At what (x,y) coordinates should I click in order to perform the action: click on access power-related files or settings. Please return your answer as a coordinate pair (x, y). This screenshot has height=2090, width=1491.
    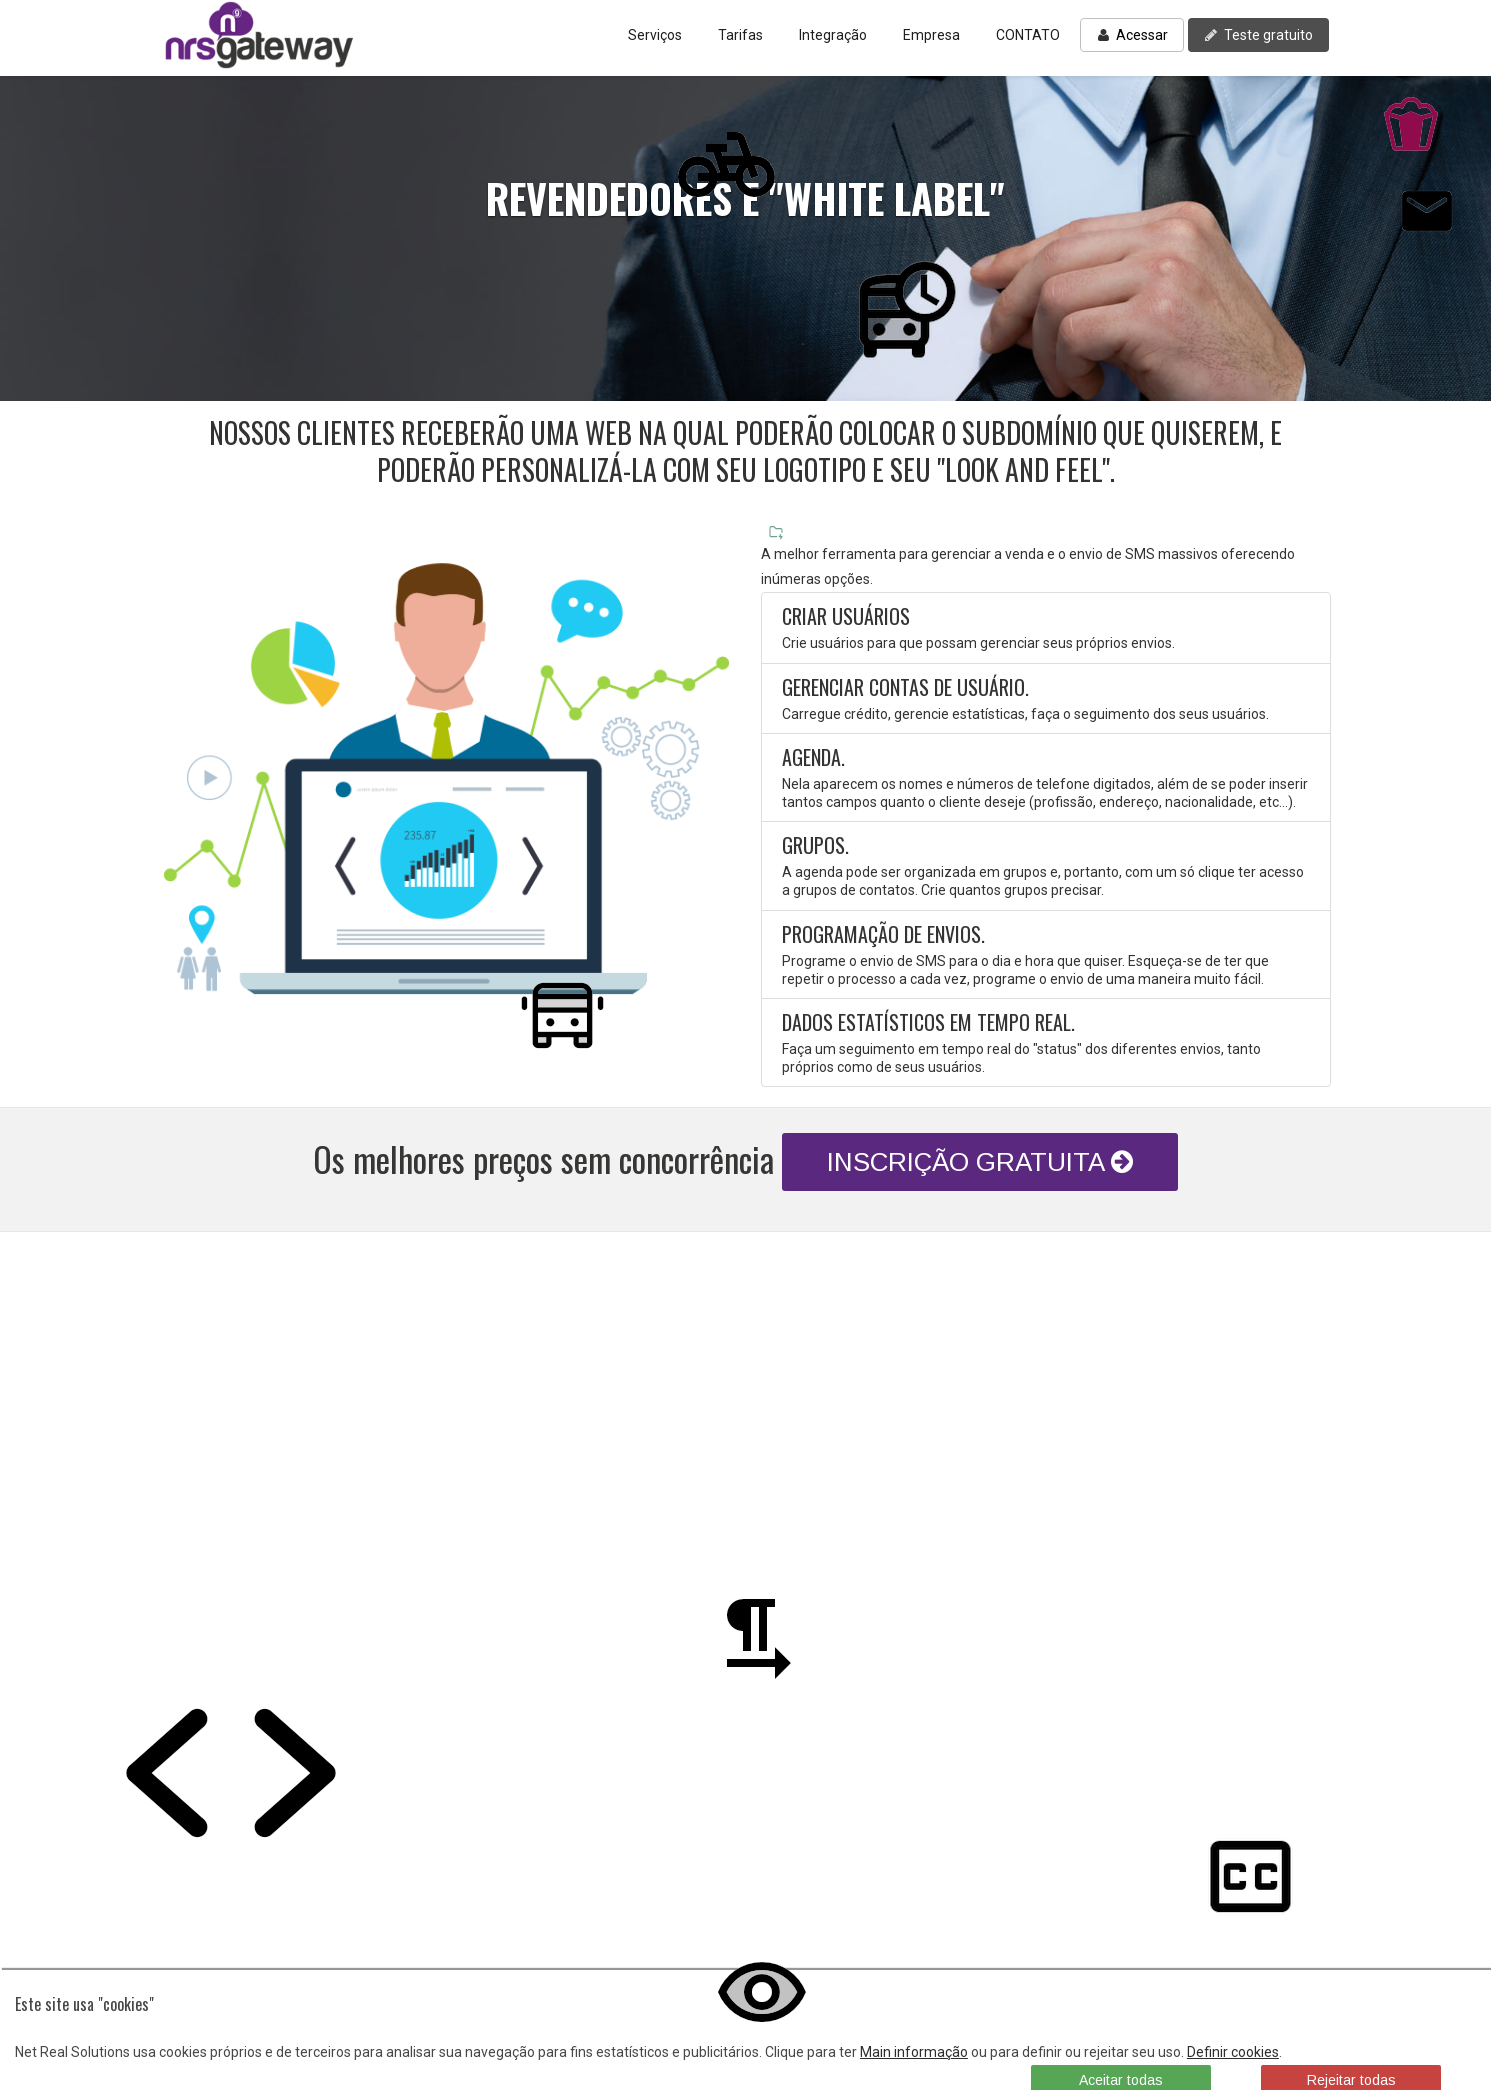
    Looking at the image, I should click on (776, 532).